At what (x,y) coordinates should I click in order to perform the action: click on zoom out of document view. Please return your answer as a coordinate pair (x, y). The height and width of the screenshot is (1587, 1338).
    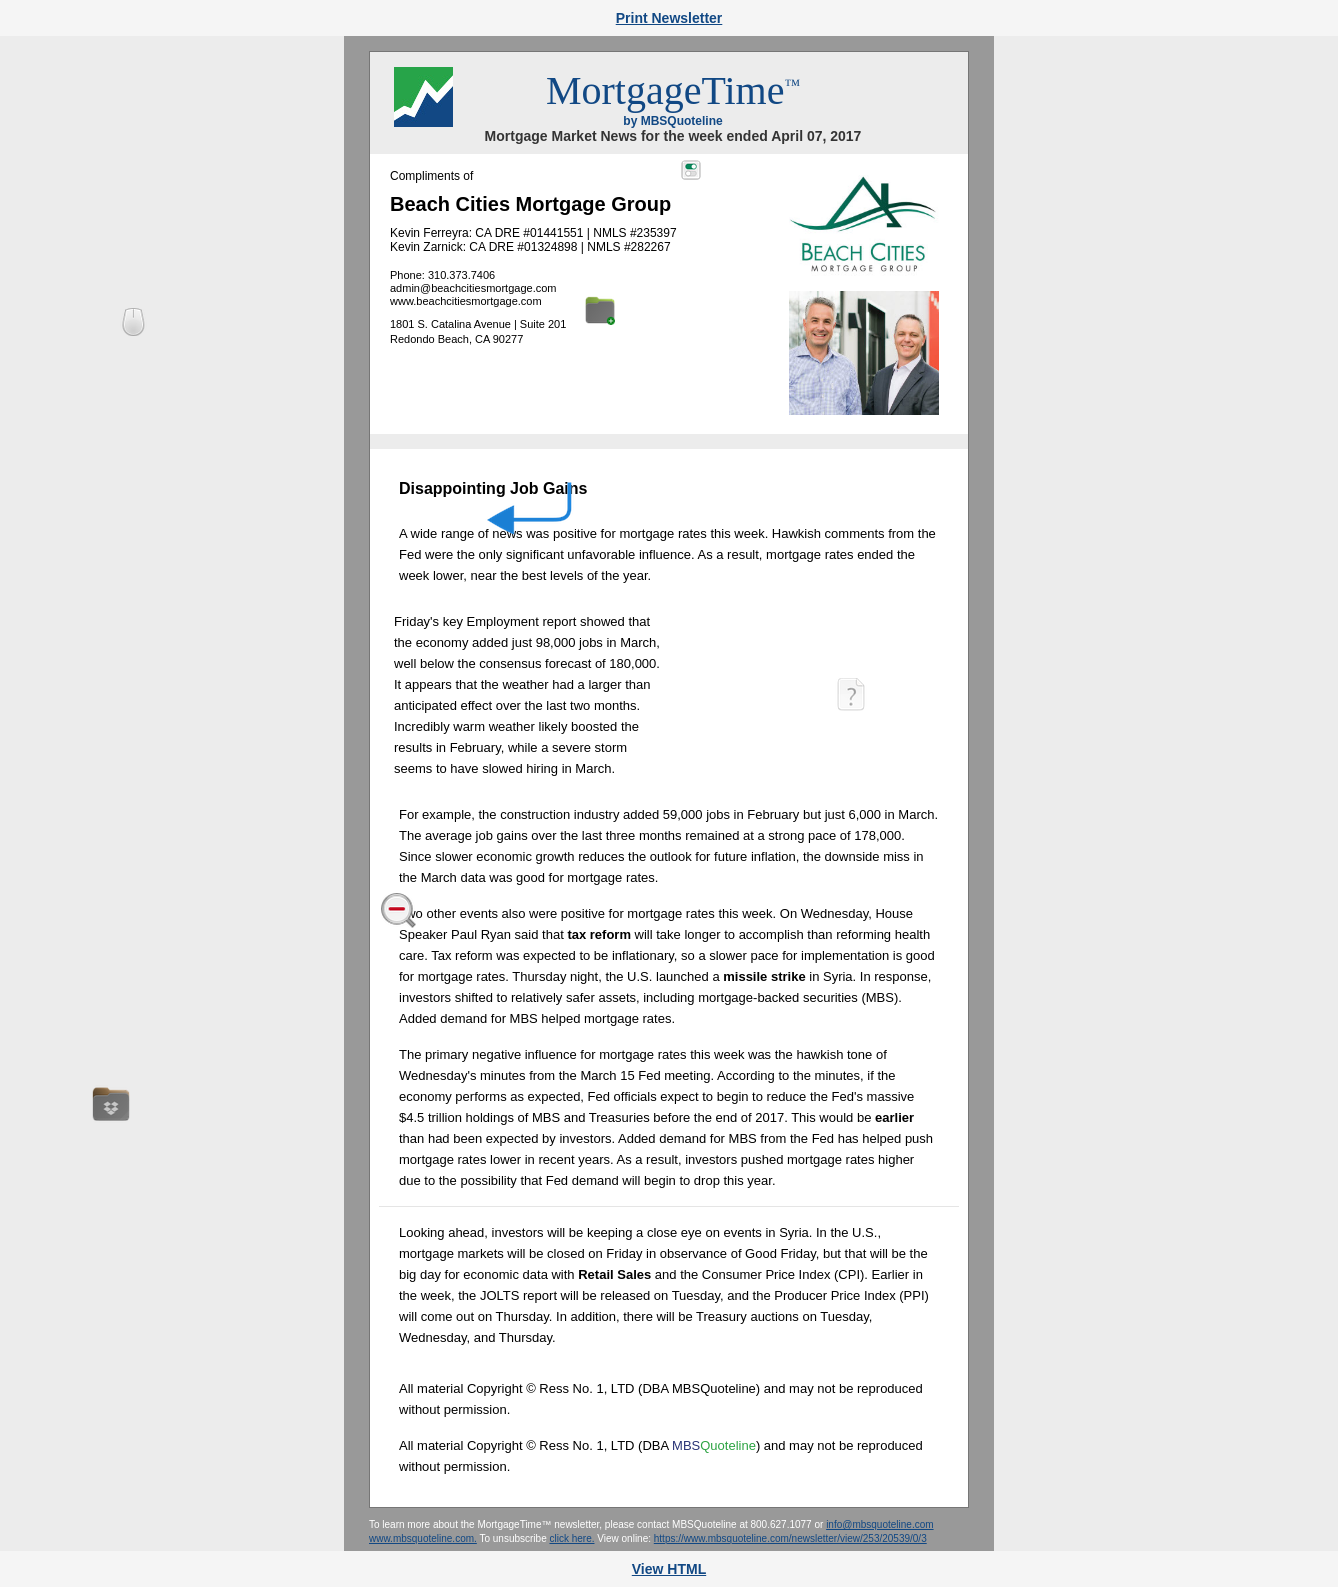
    Looking at the image, I should click on (398, 910).